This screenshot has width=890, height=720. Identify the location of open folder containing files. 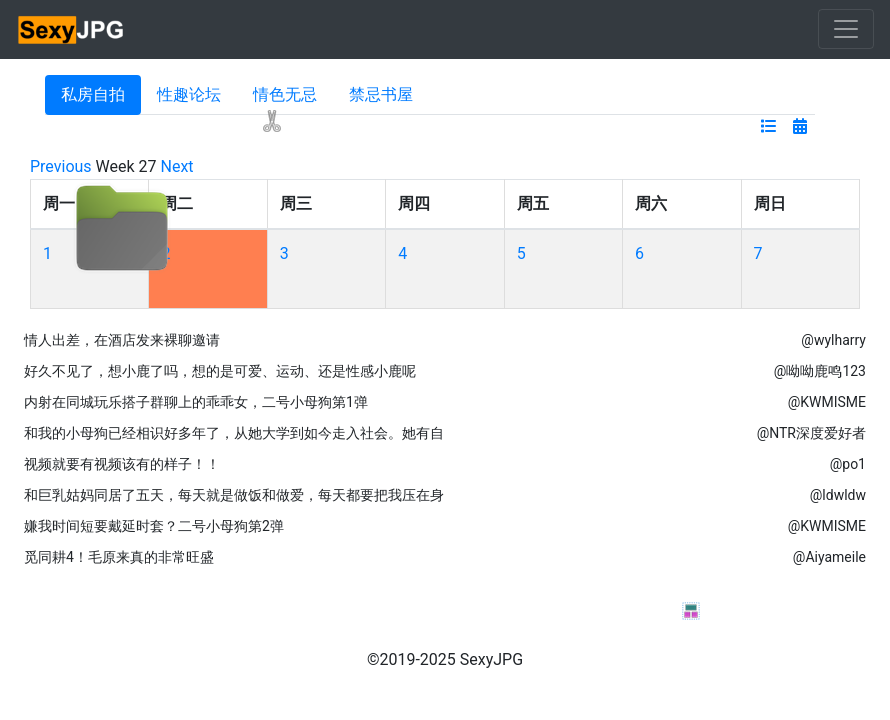
(122, 228).